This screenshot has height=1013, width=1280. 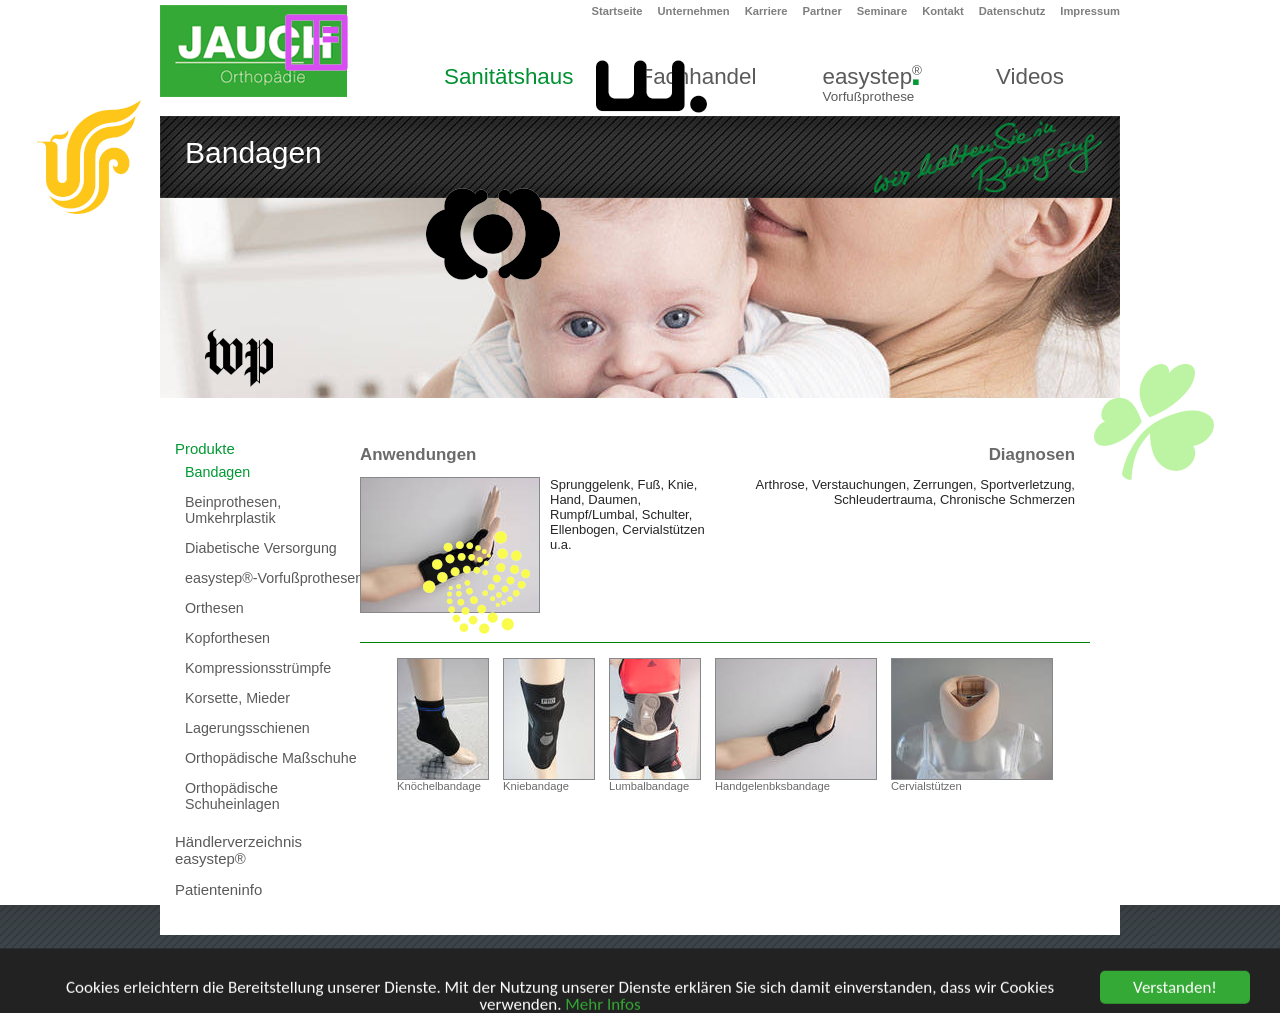 I want to click on wagmi cryptocurrency/web3 library logo, so click(x=651, y=86).